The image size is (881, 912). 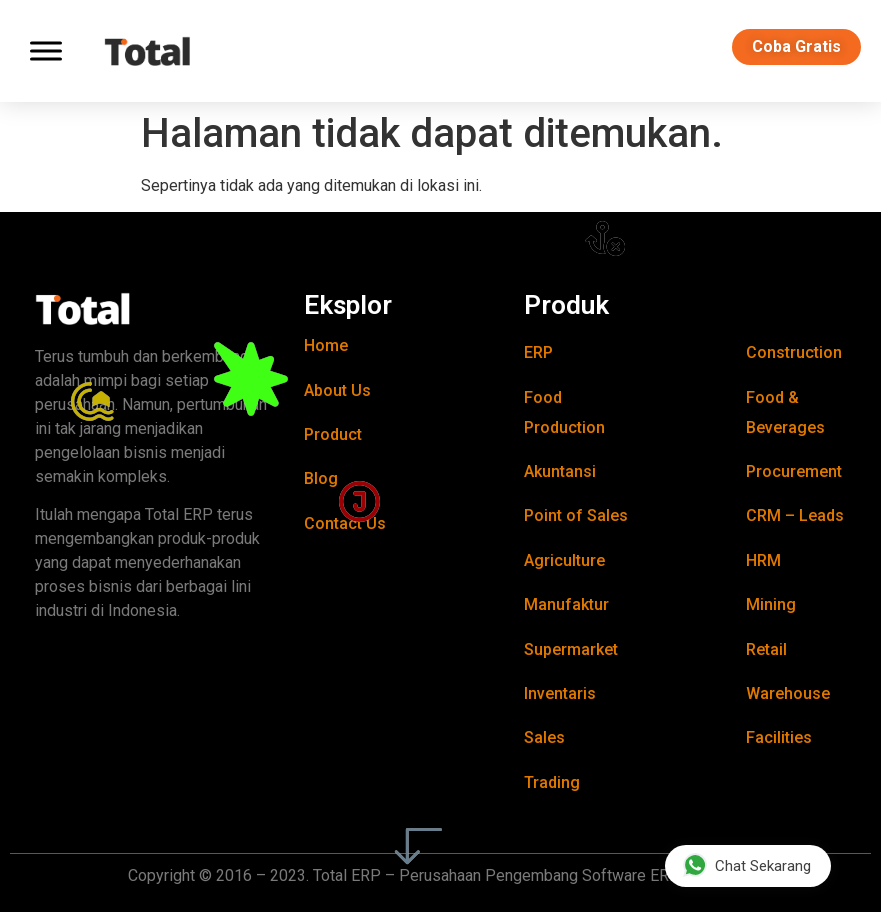 I want to click on indicates items or contacts starting with the letter J, so click(x=359, y=501).